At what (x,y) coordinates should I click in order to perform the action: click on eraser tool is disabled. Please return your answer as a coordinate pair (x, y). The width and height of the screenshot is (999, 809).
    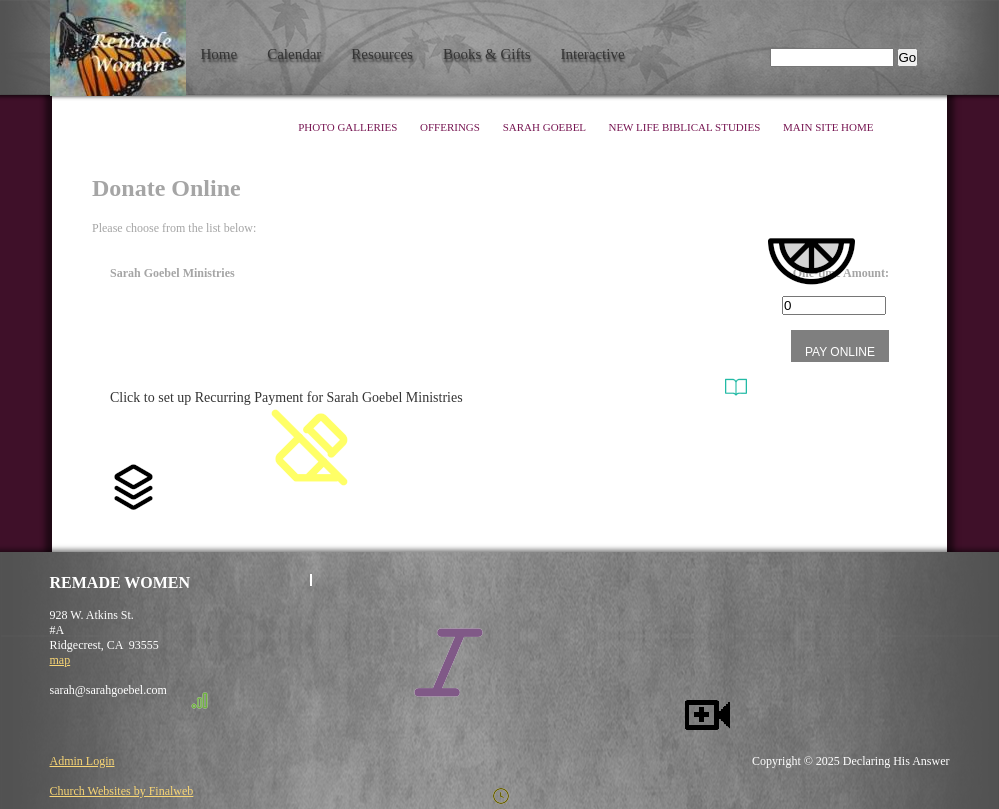
    Looking at the image, I should click on (309, 447).